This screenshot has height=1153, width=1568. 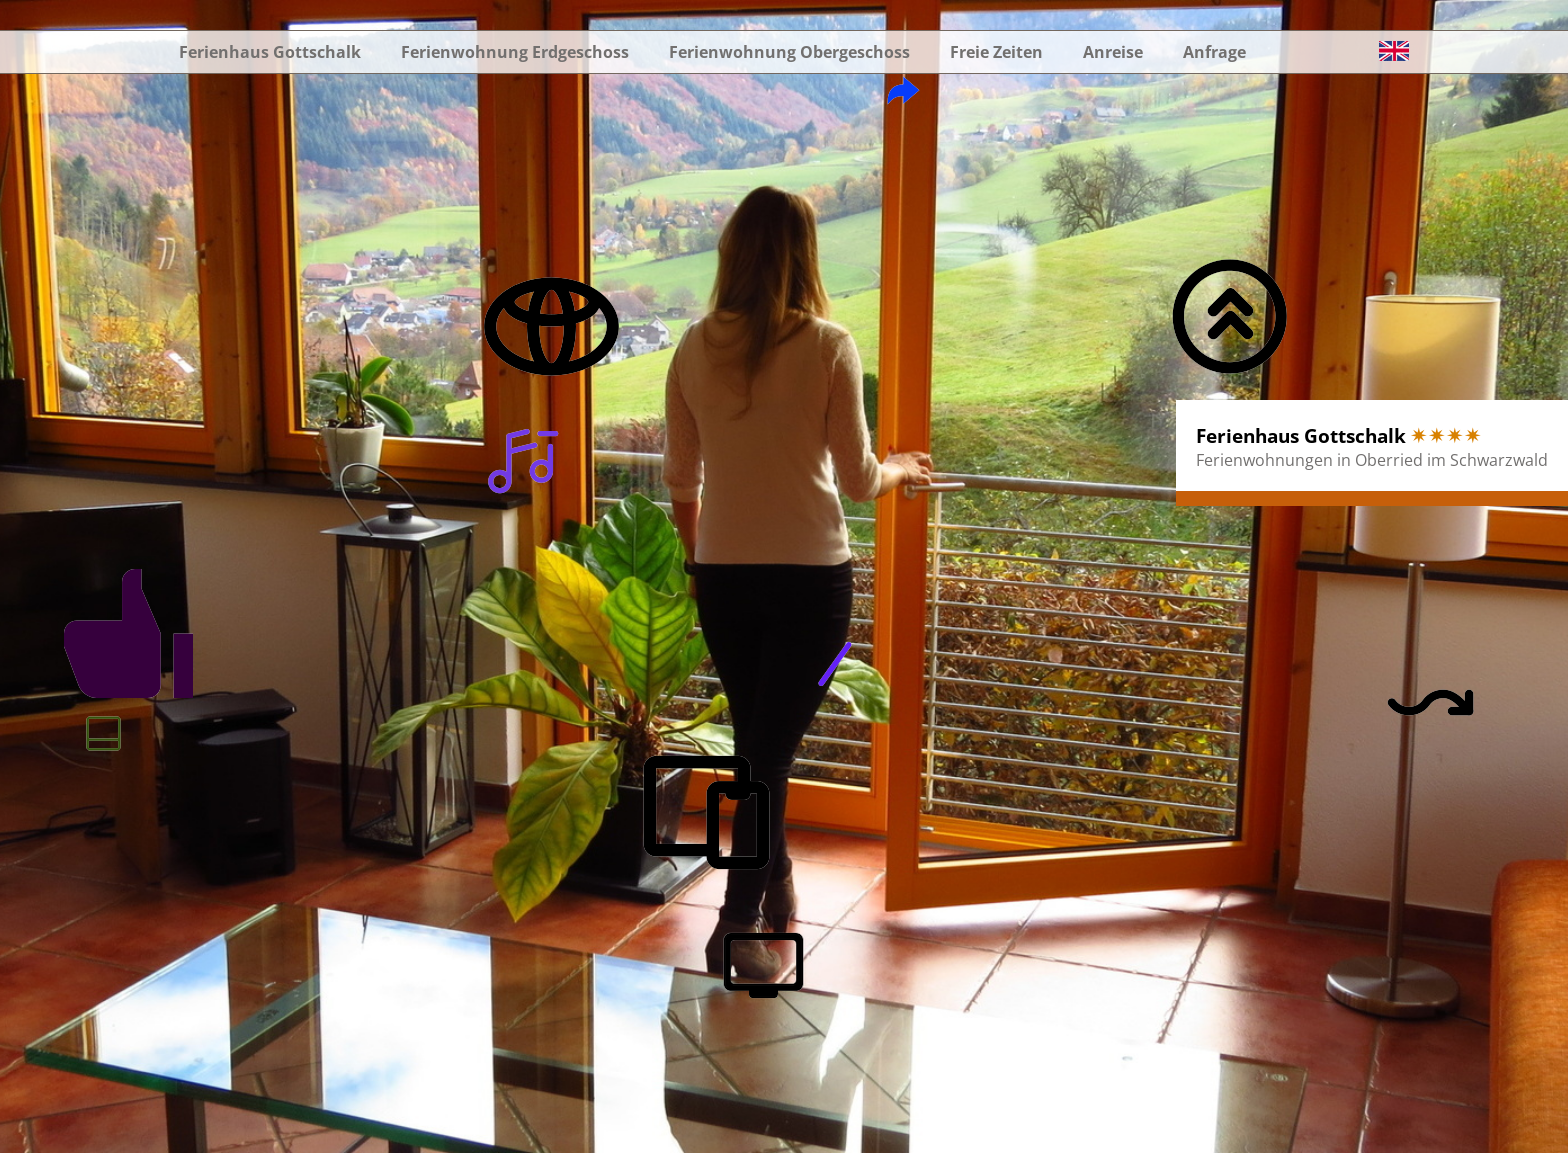 What do you see at coordinates (706, 812) in the screenshot?
I see `manage connected devices` at bounding box center [706, 812].